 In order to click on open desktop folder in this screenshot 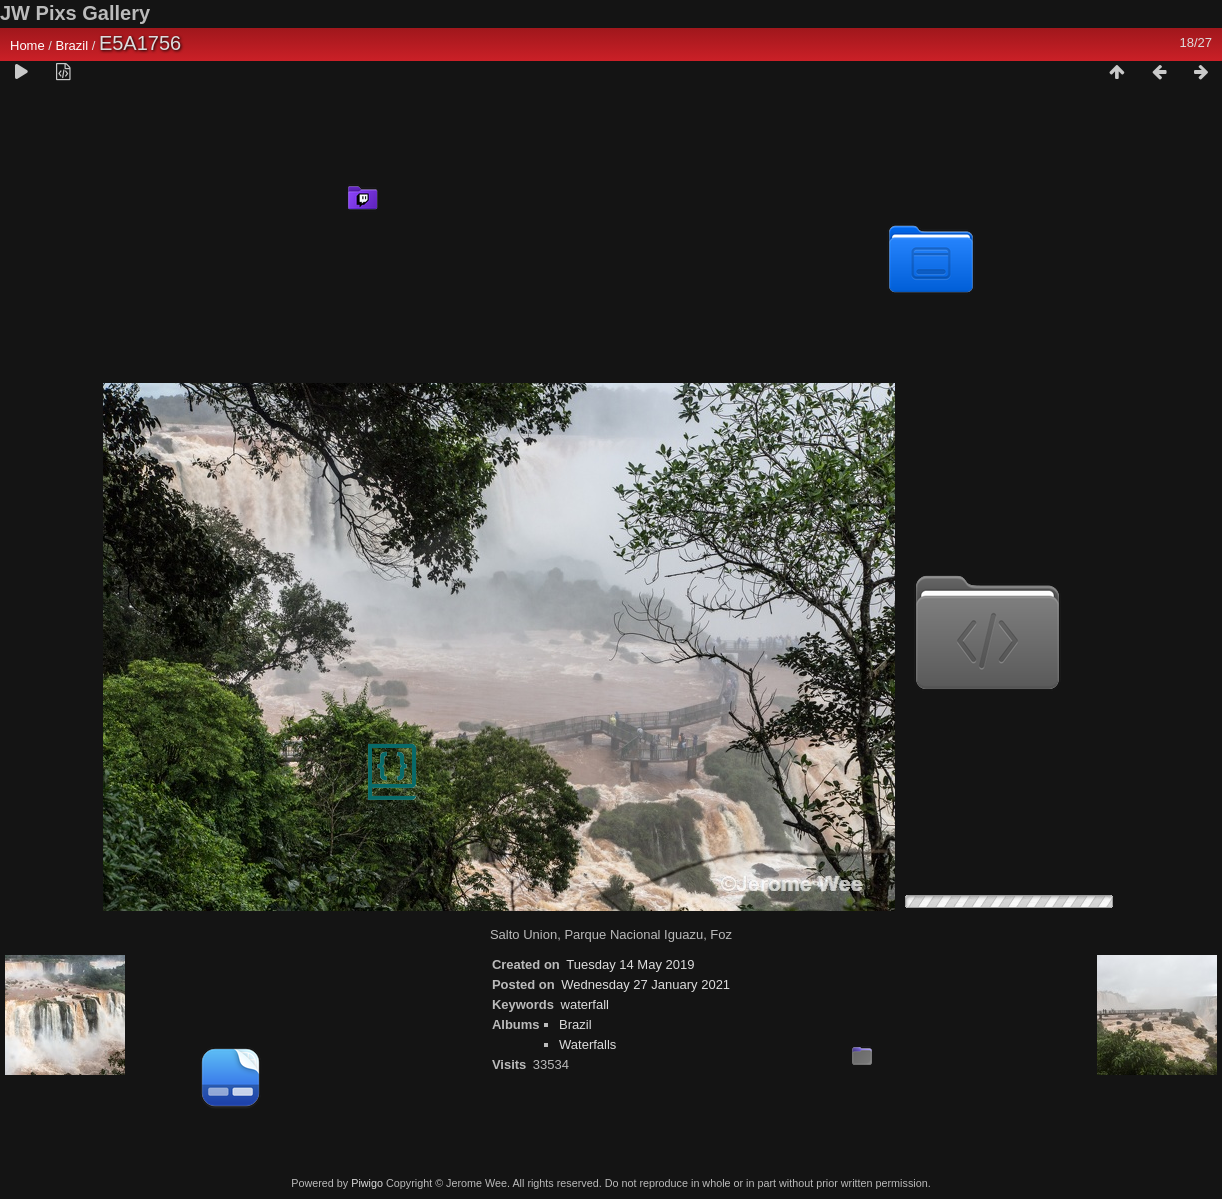, I will do `click(931, 259)`.